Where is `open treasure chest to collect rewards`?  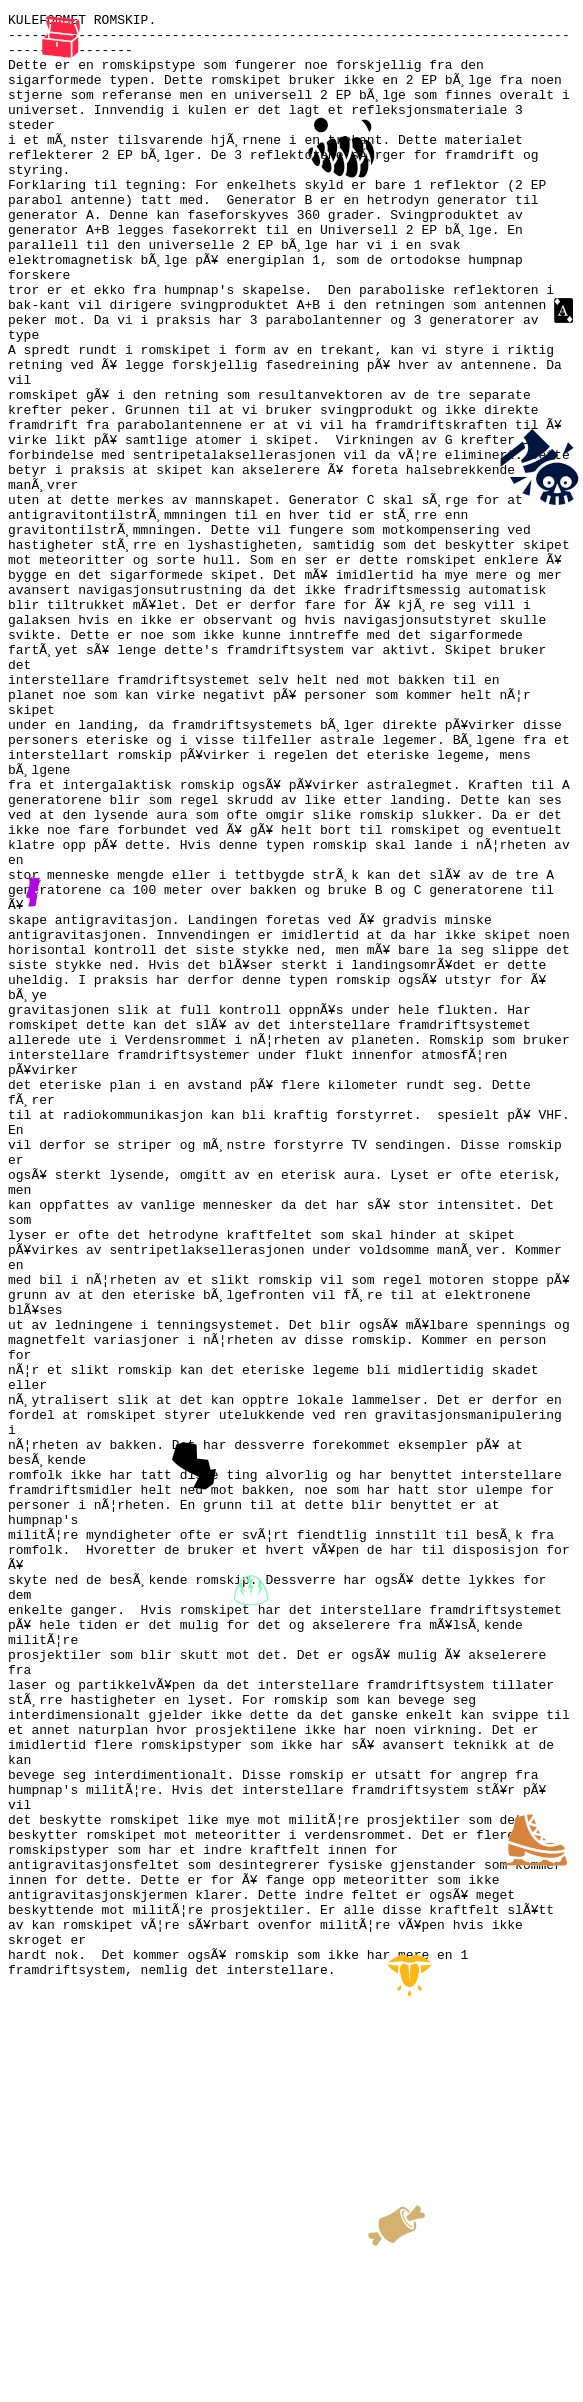 open treasure chest to collect rewards is located at coordinates (61, 37).